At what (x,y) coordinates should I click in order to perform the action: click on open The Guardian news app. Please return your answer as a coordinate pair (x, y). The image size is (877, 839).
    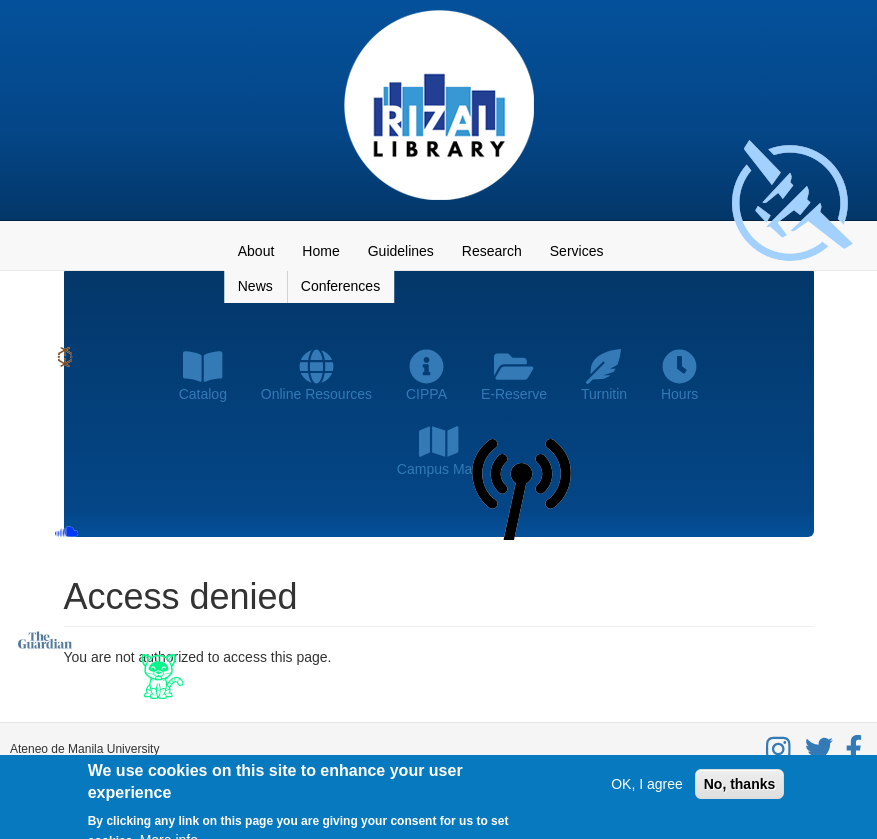
    Looking at the image, I should click on (45, 640).